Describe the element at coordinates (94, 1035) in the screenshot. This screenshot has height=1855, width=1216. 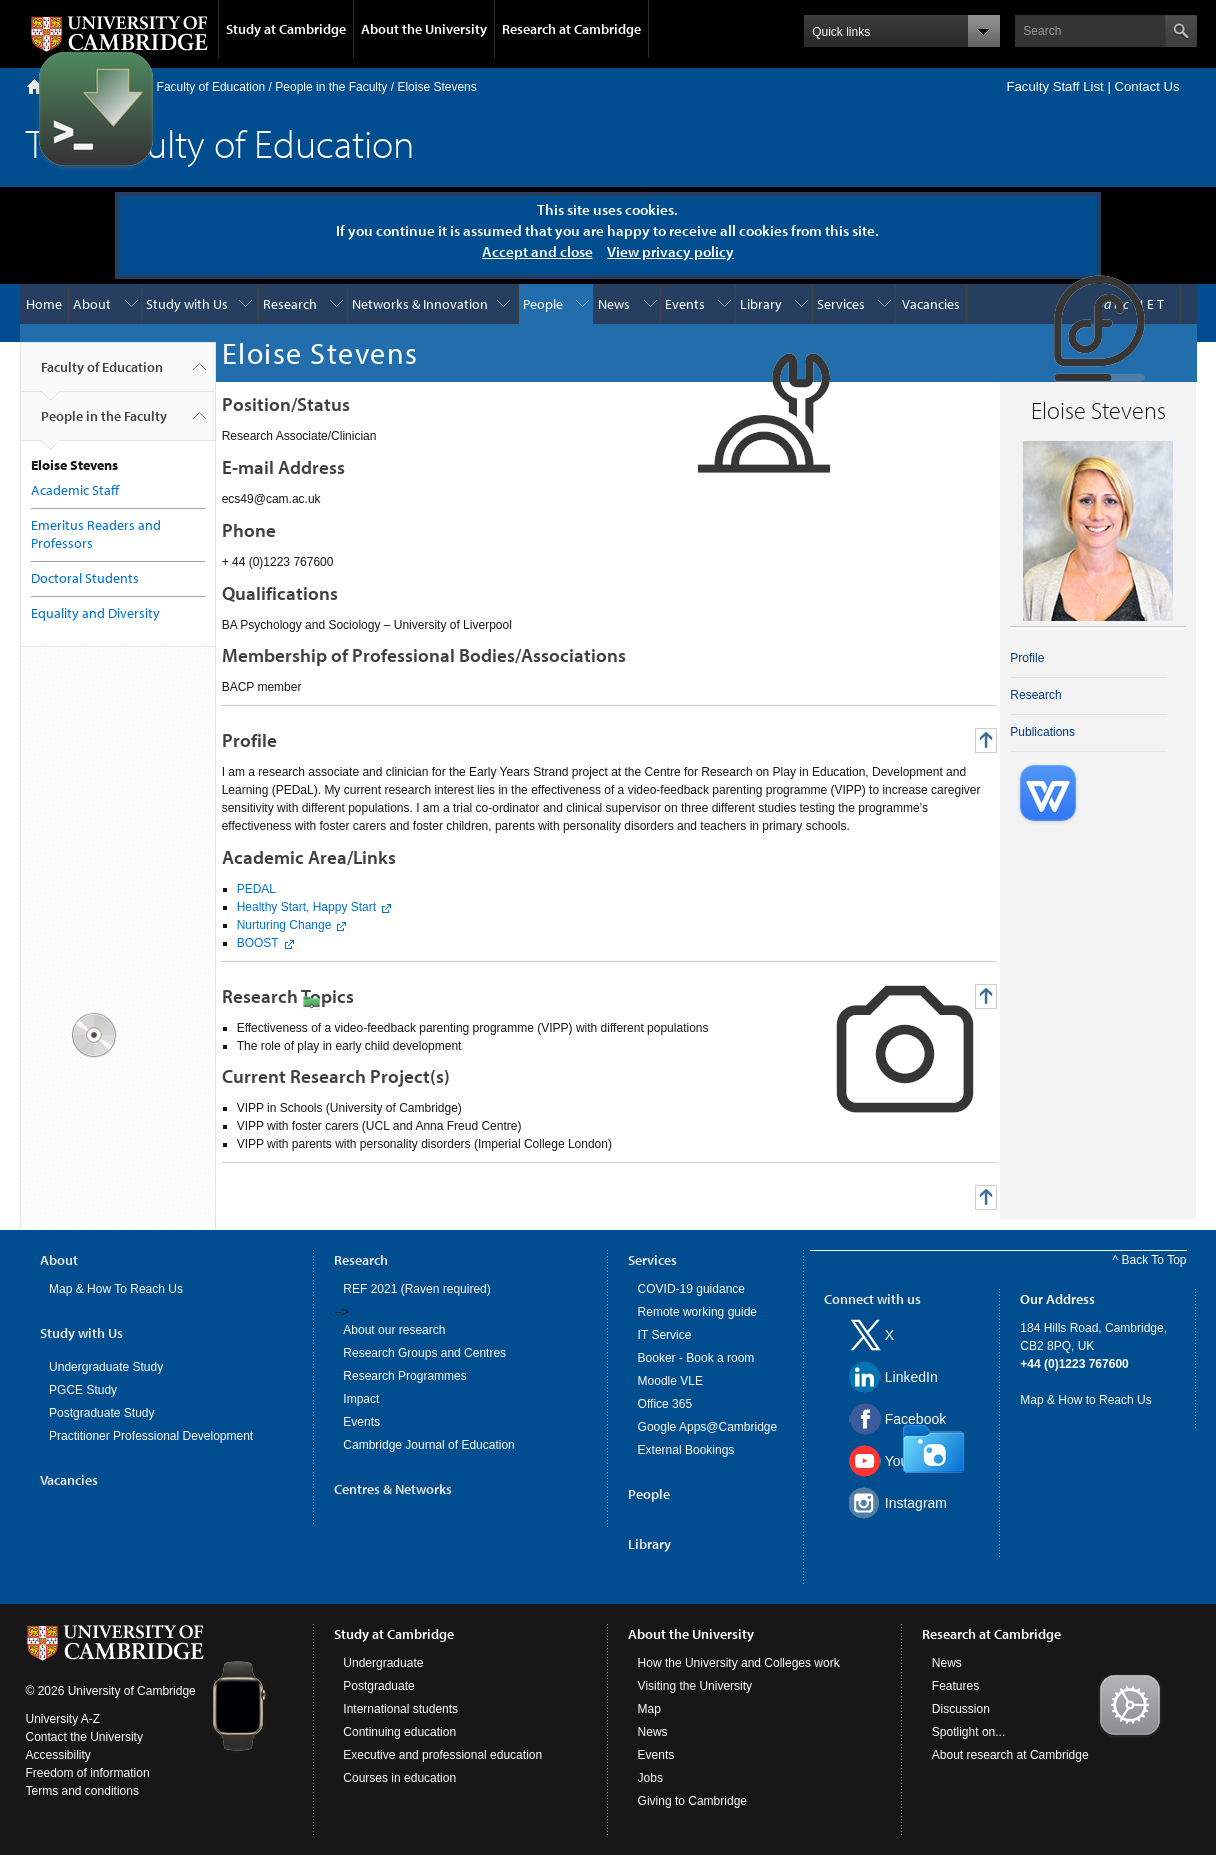
I see `audio CD device detected` at that location.